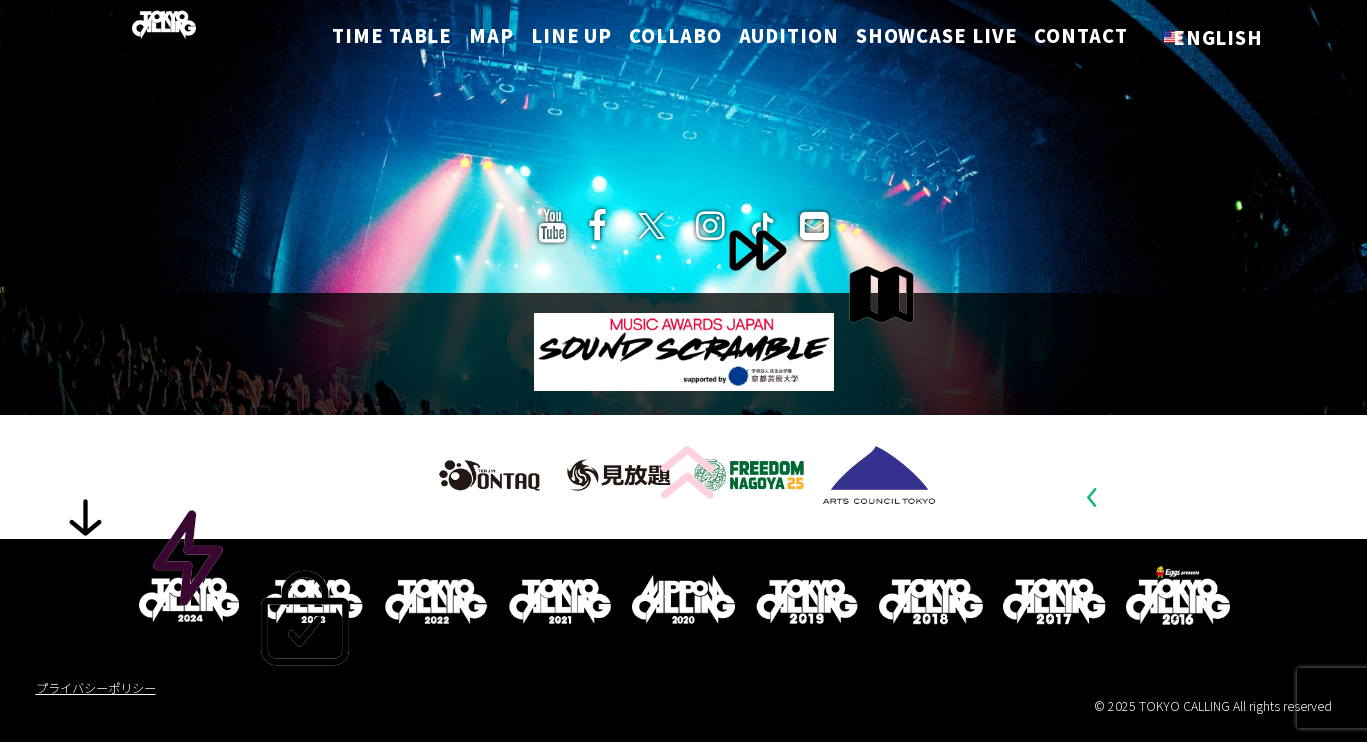 The width and height of the screenshot is (1367, 742). Describe the element at coordinates (1092, 497) in the screenshot. I see `go back to the previous screen` at that location.